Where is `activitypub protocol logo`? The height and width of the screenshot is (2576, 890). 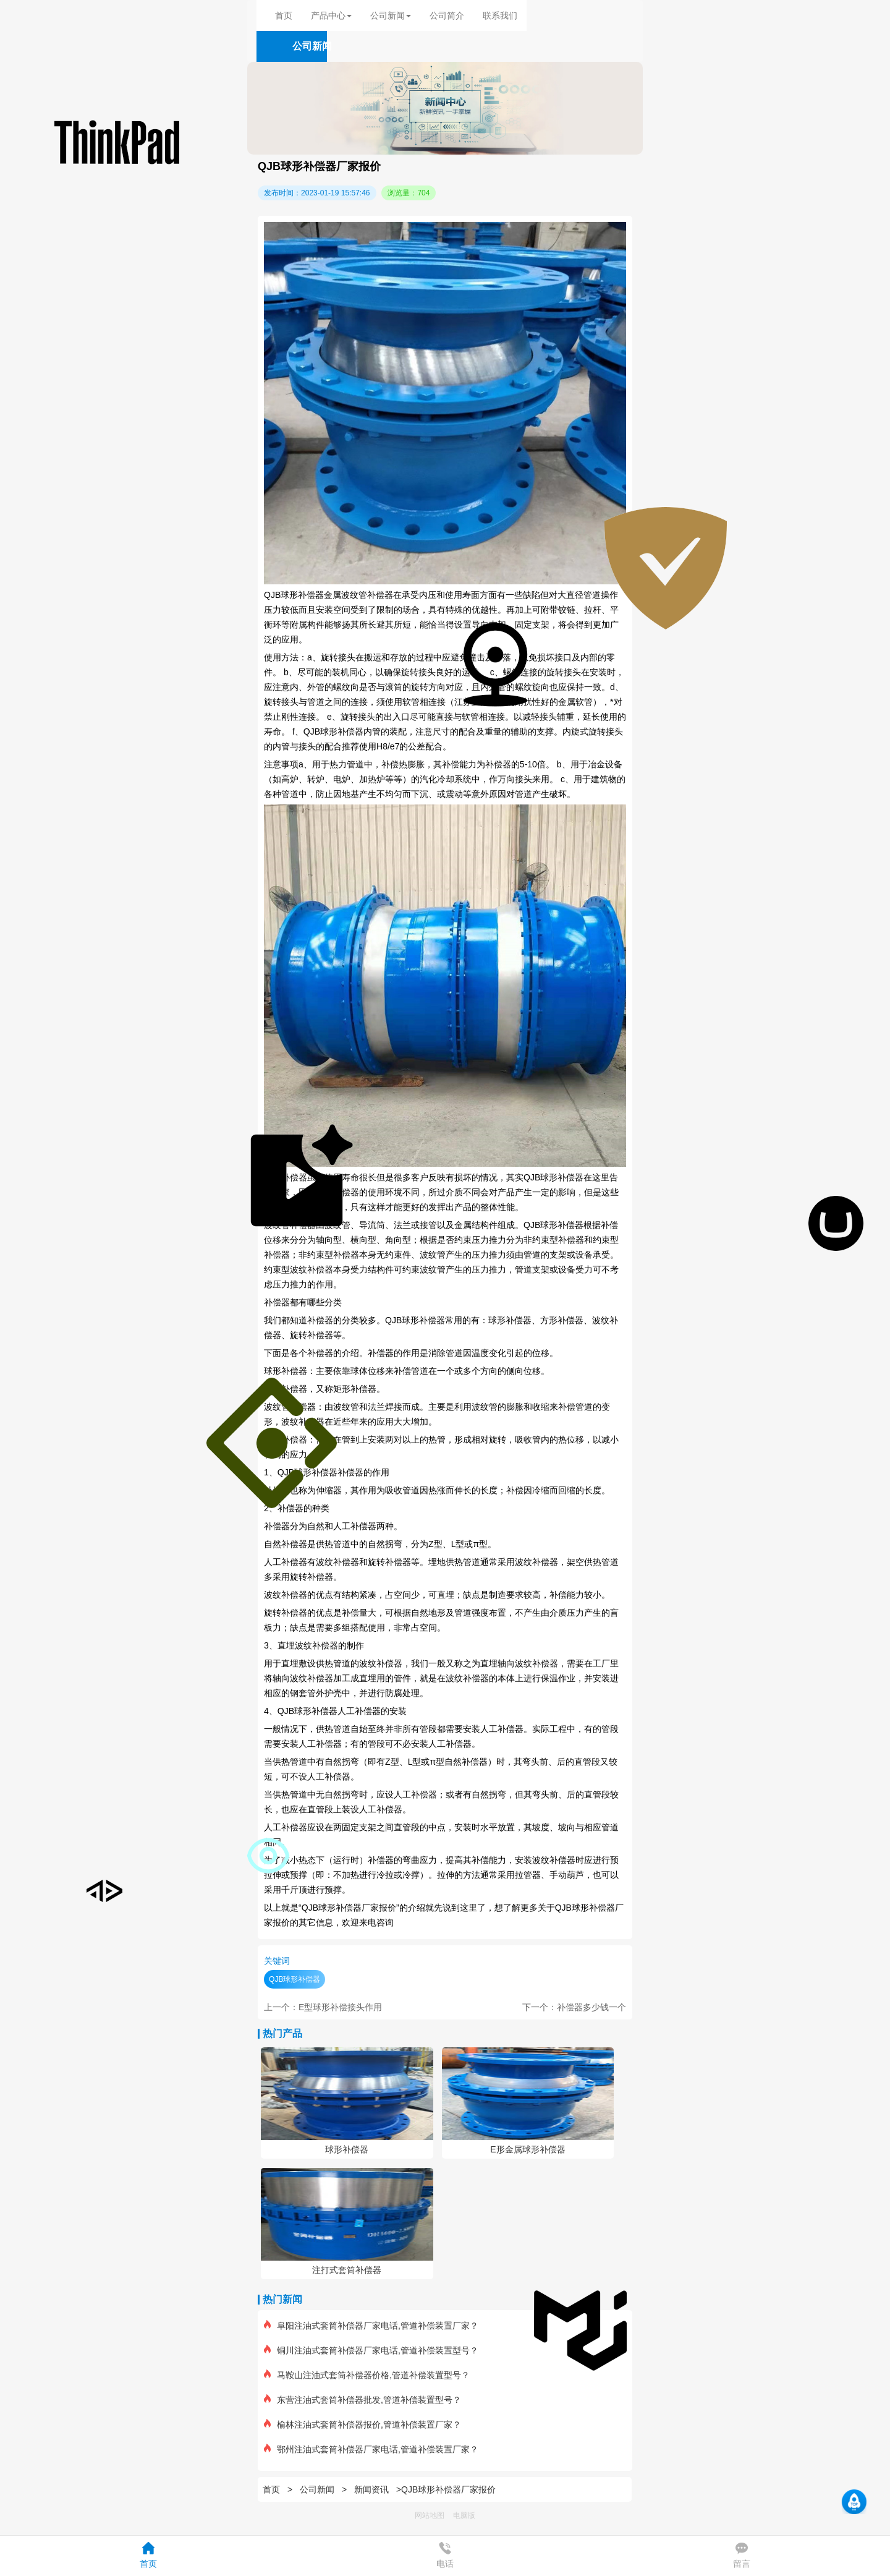
activitypub protocol logo is located at coordinates (104, 1891).